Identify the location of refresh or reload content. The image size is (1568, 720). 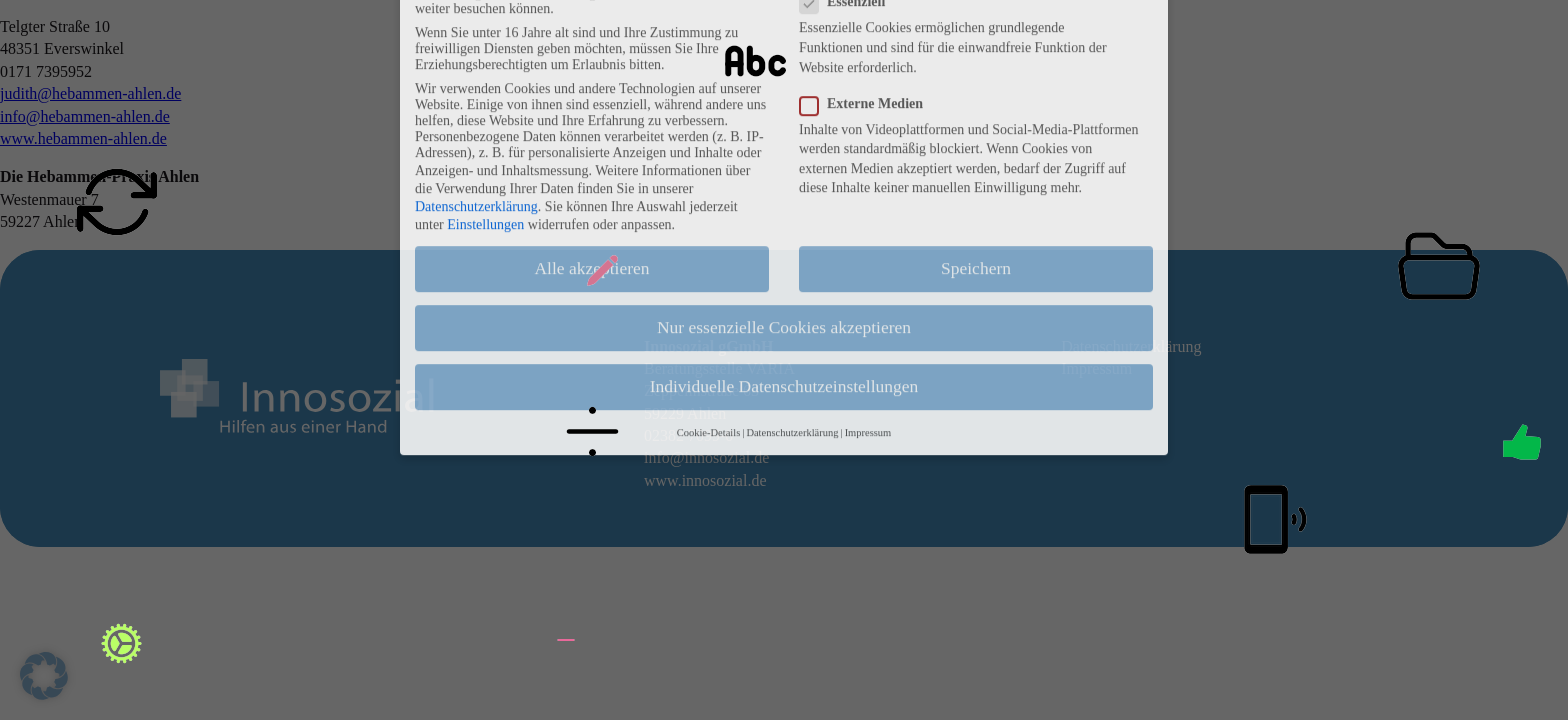
(117, 202).